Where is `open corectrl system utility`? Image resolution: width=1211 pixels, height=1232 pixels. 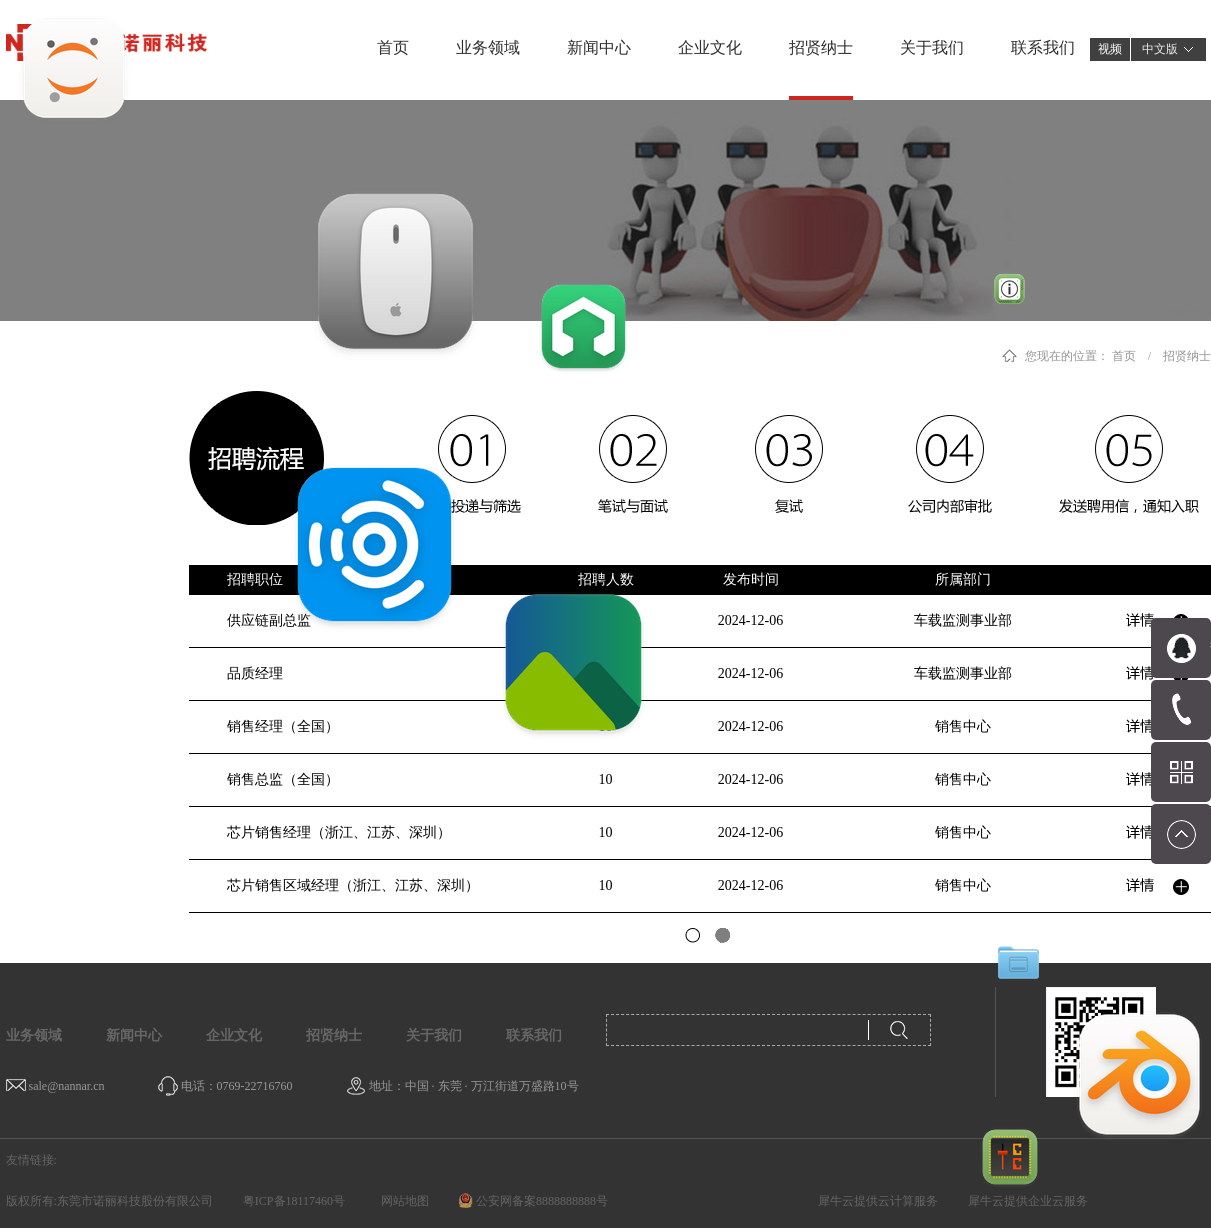
open corectrl system utility is located at coordinates (1010, 1157).